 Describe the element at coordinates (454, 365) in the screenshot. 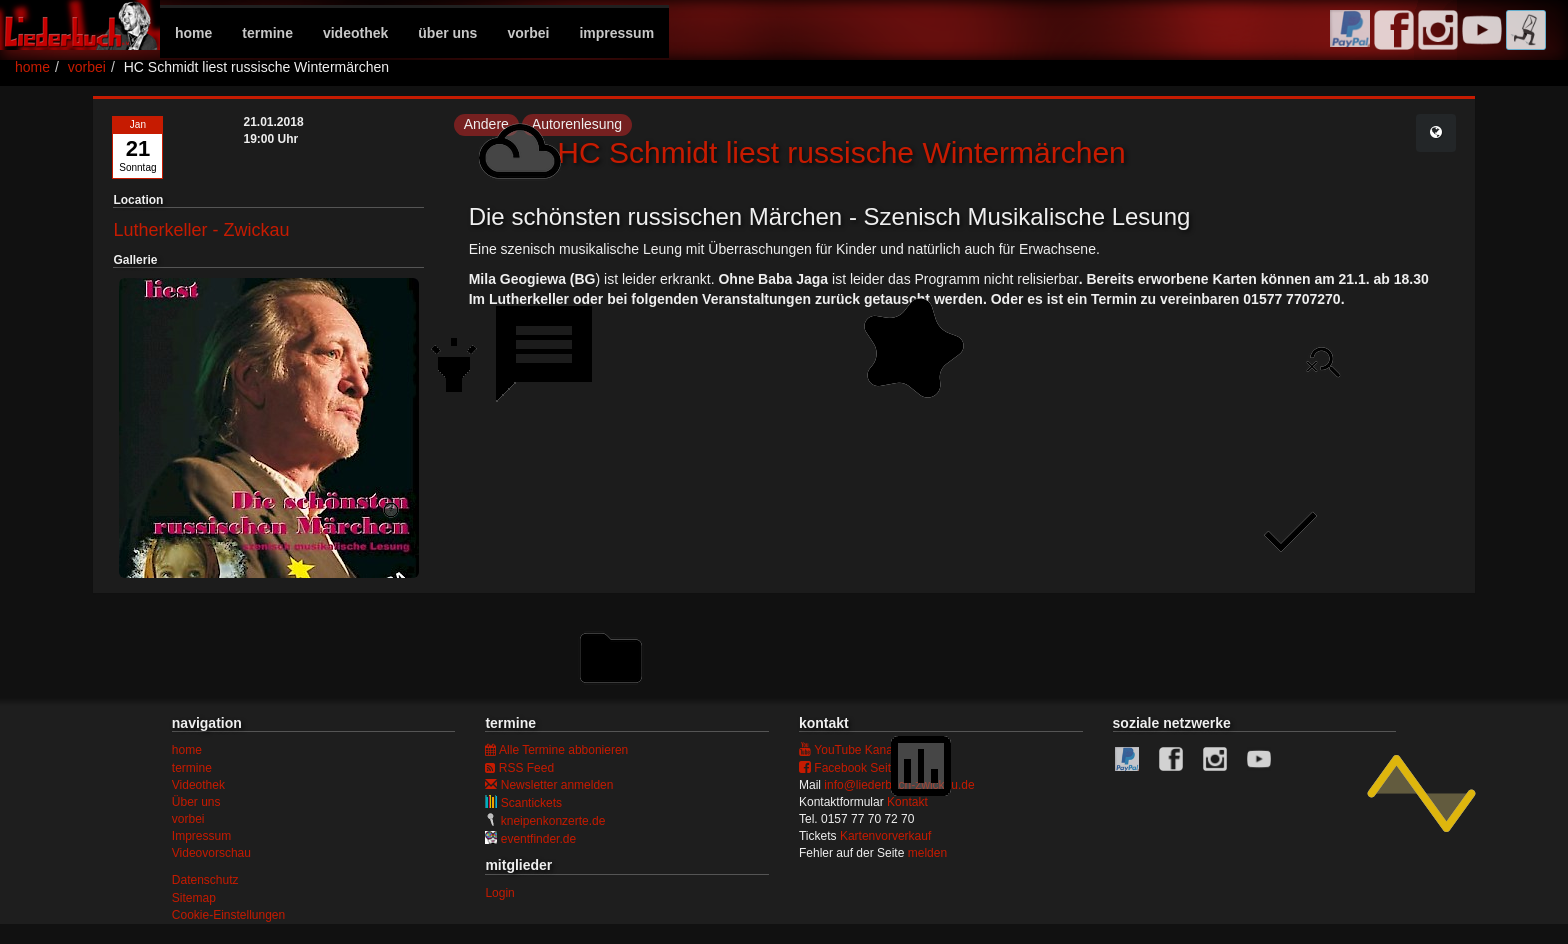

I see `highlight selected text` at that location.